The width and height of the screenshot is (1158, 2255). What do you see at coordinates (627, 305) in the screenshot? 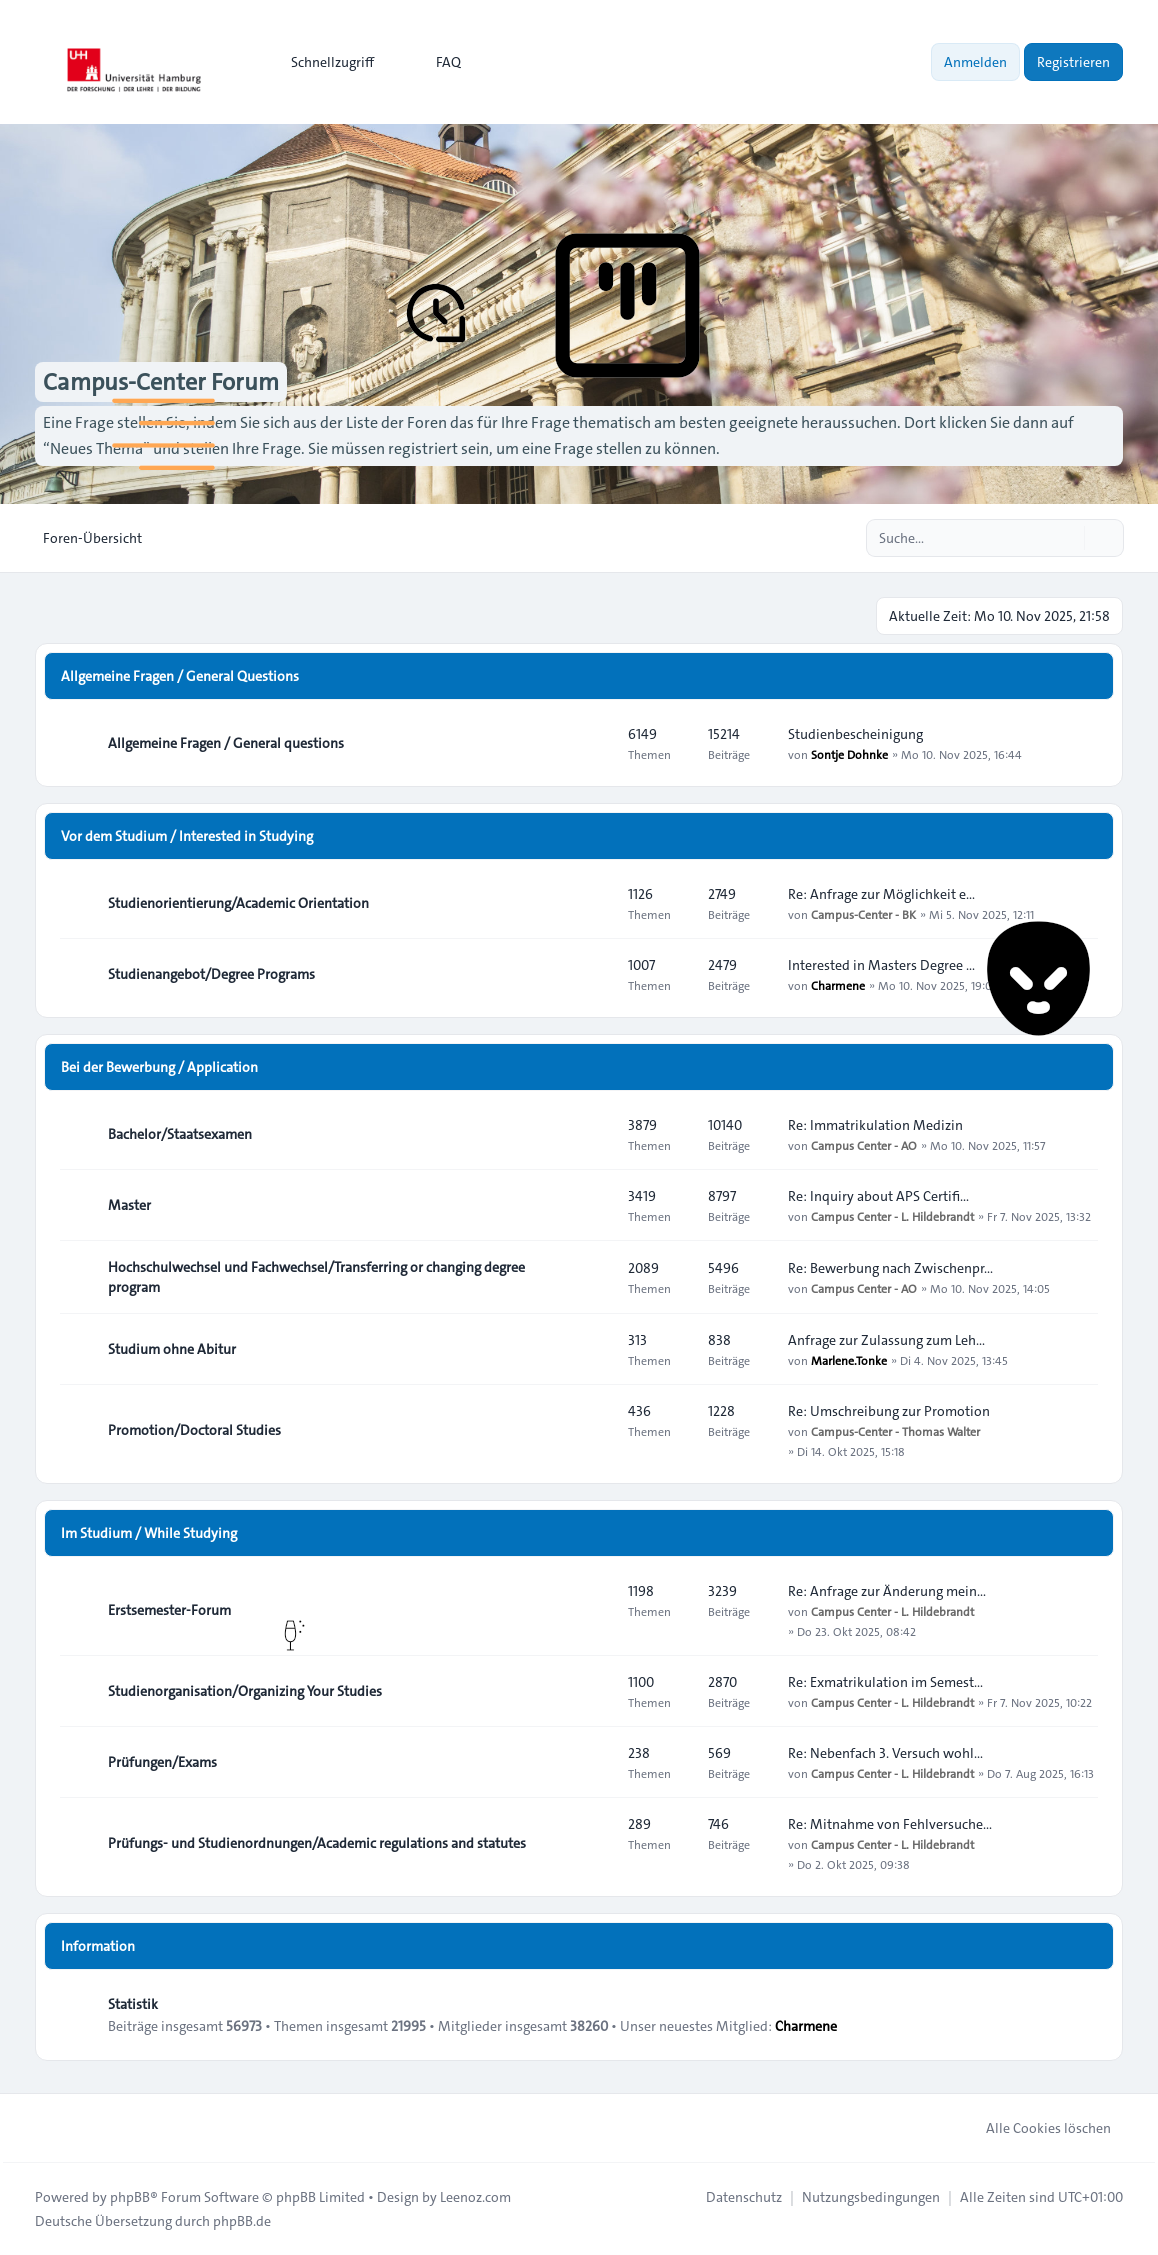
I see `align content to top center of container` at bounding box center [627, 305].